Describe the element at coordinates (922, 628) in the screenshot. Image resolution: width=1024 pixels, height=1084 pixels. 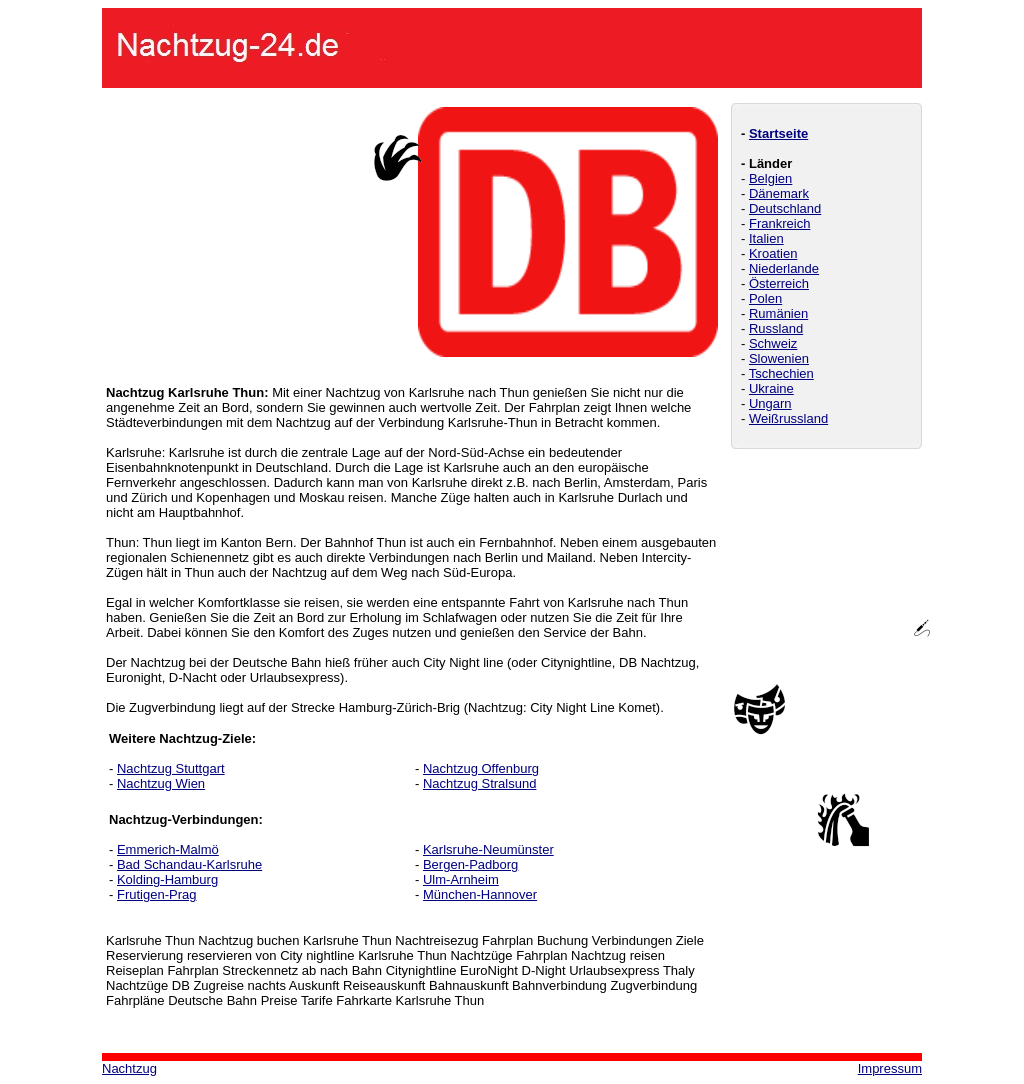
I see `audio input/output connection` at that location.